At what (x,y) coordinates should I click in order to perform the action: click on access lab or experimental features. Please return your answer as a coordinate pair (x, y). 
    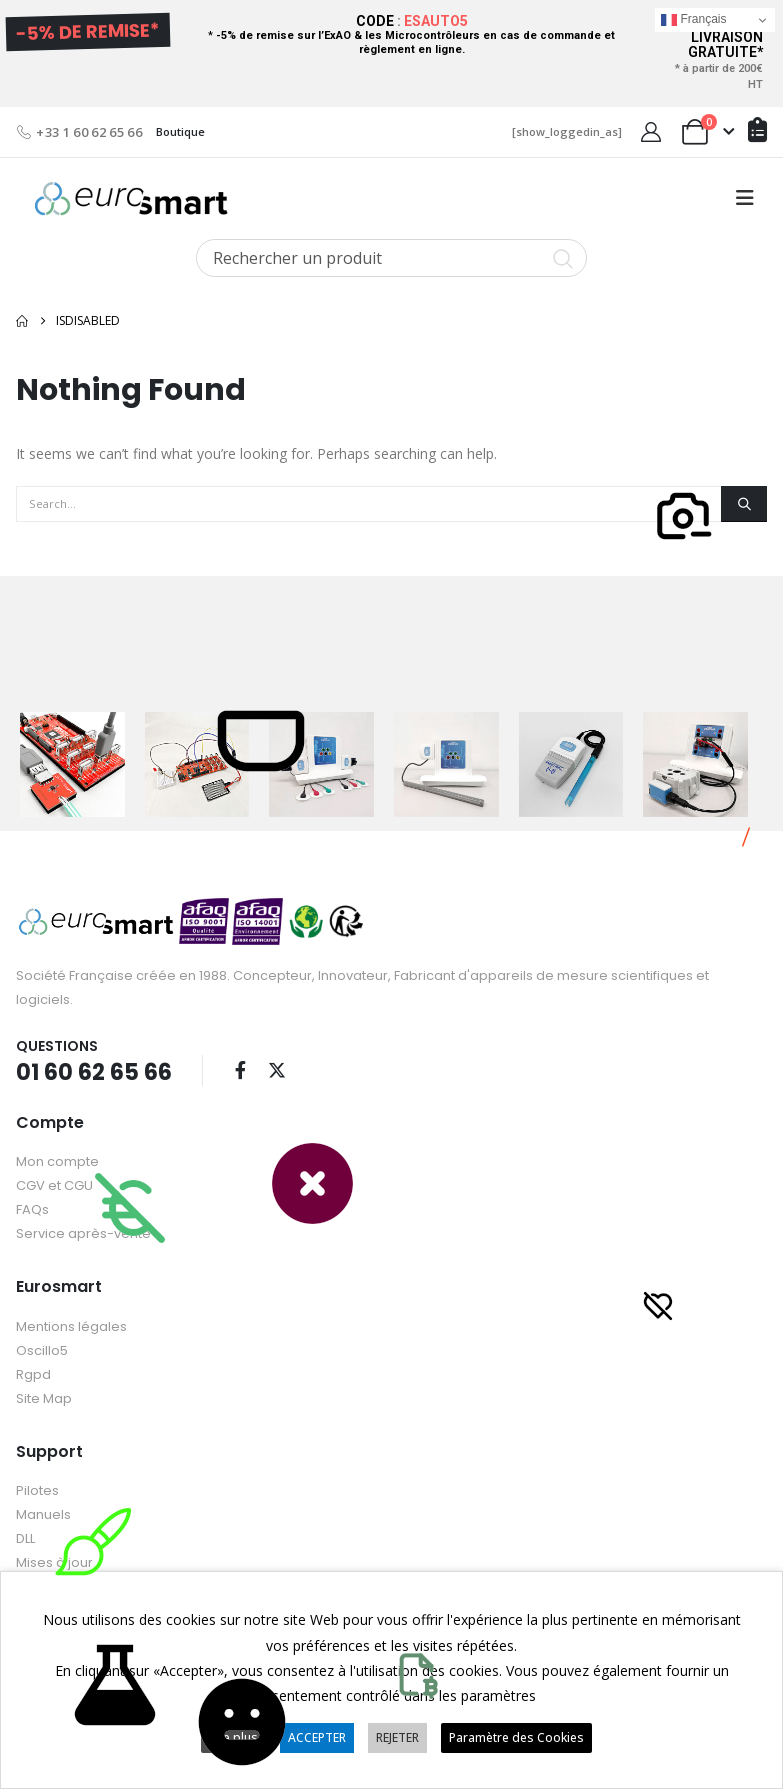
    Looking at the image, I should click on (115, 1685).